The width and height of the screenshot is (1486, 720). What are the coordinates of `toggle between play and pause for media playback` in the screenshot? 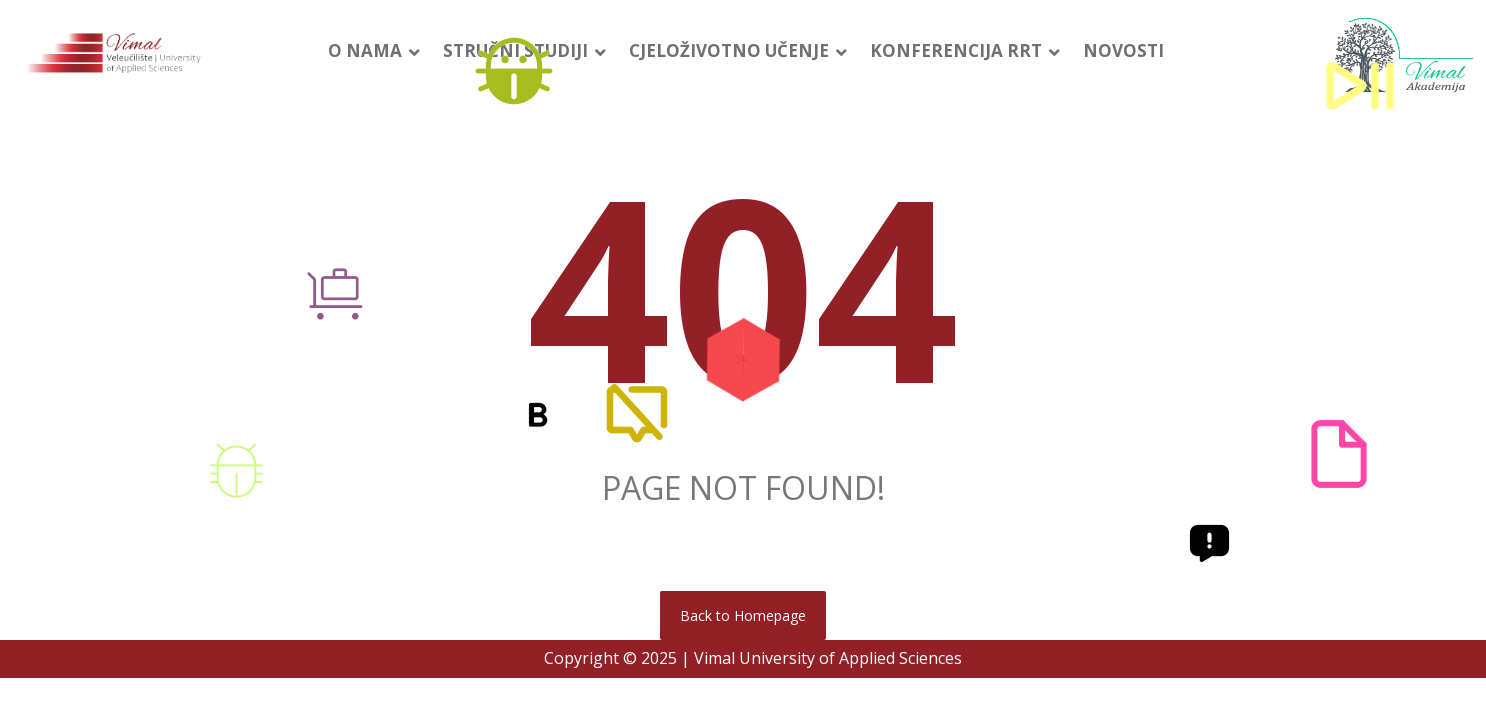 It's located at (1360, 86).